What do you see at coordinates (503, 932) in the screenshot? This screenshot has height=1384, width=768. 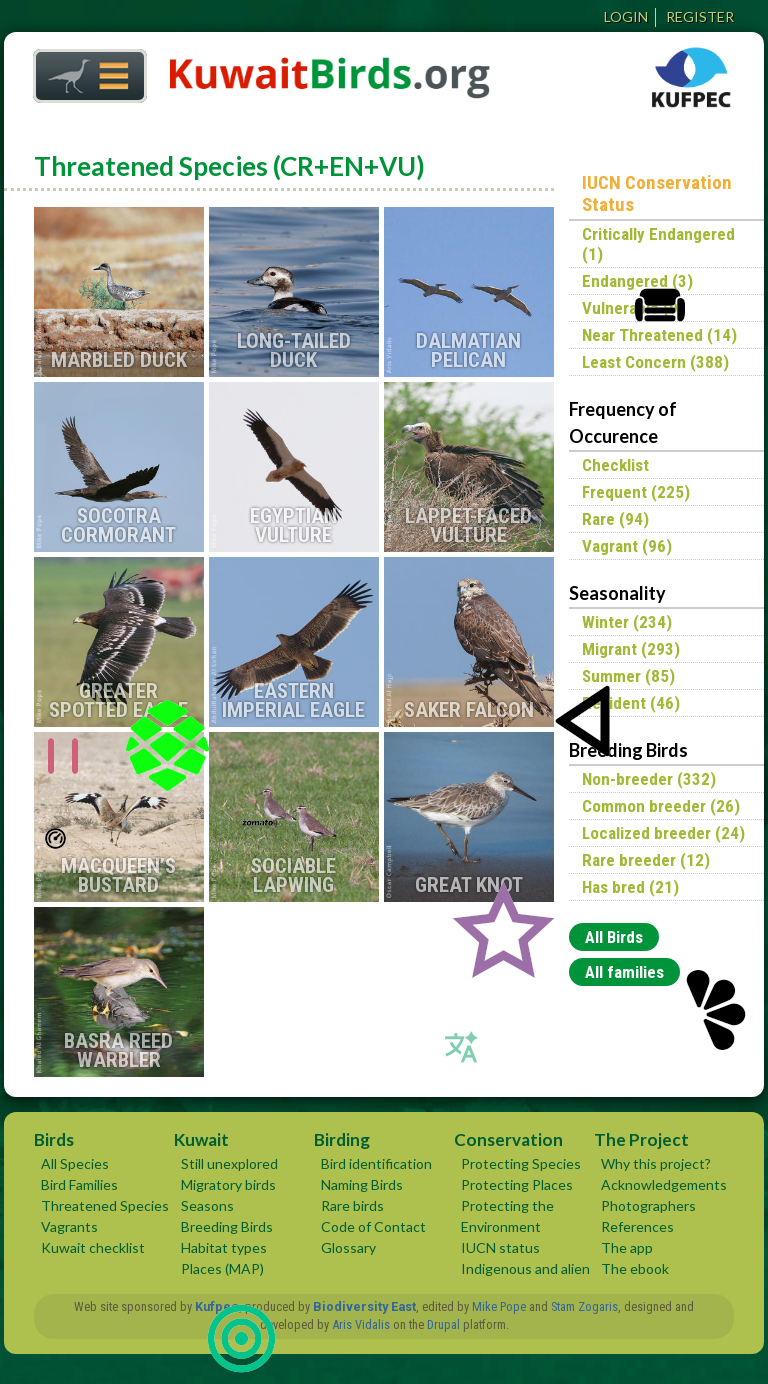 I see `add item to favorites` at bounding box center [503, 932].